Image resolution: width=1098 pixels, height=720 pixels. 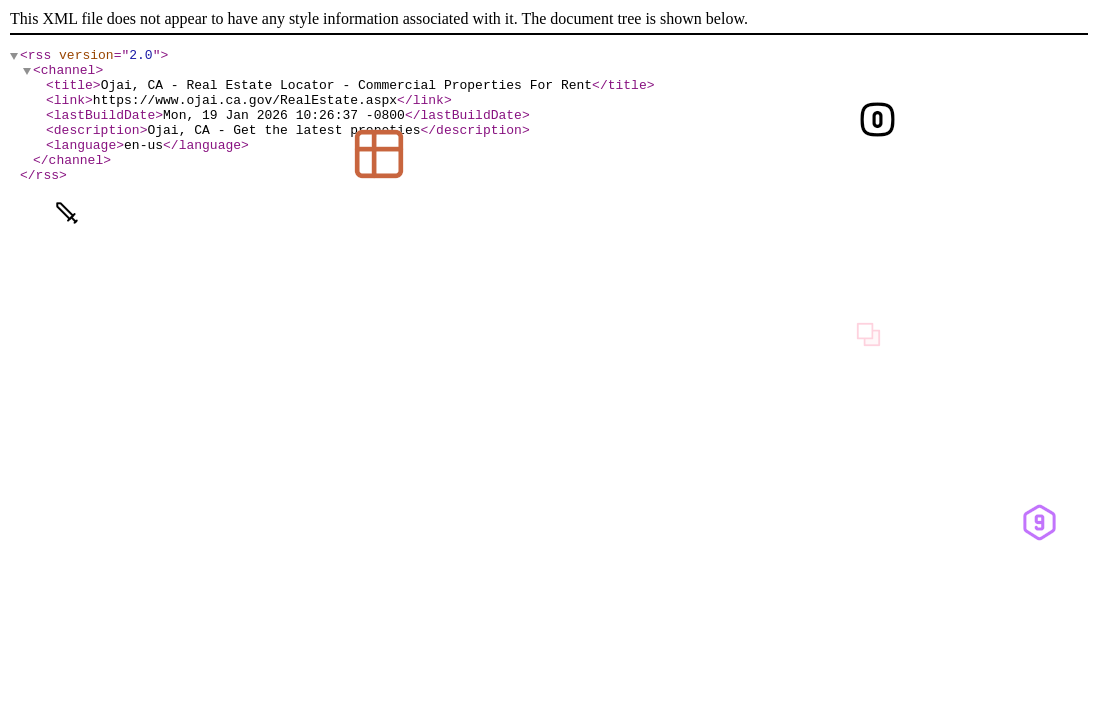 I want to click on indicates zero items or empty count, so click(x=877, y=119).